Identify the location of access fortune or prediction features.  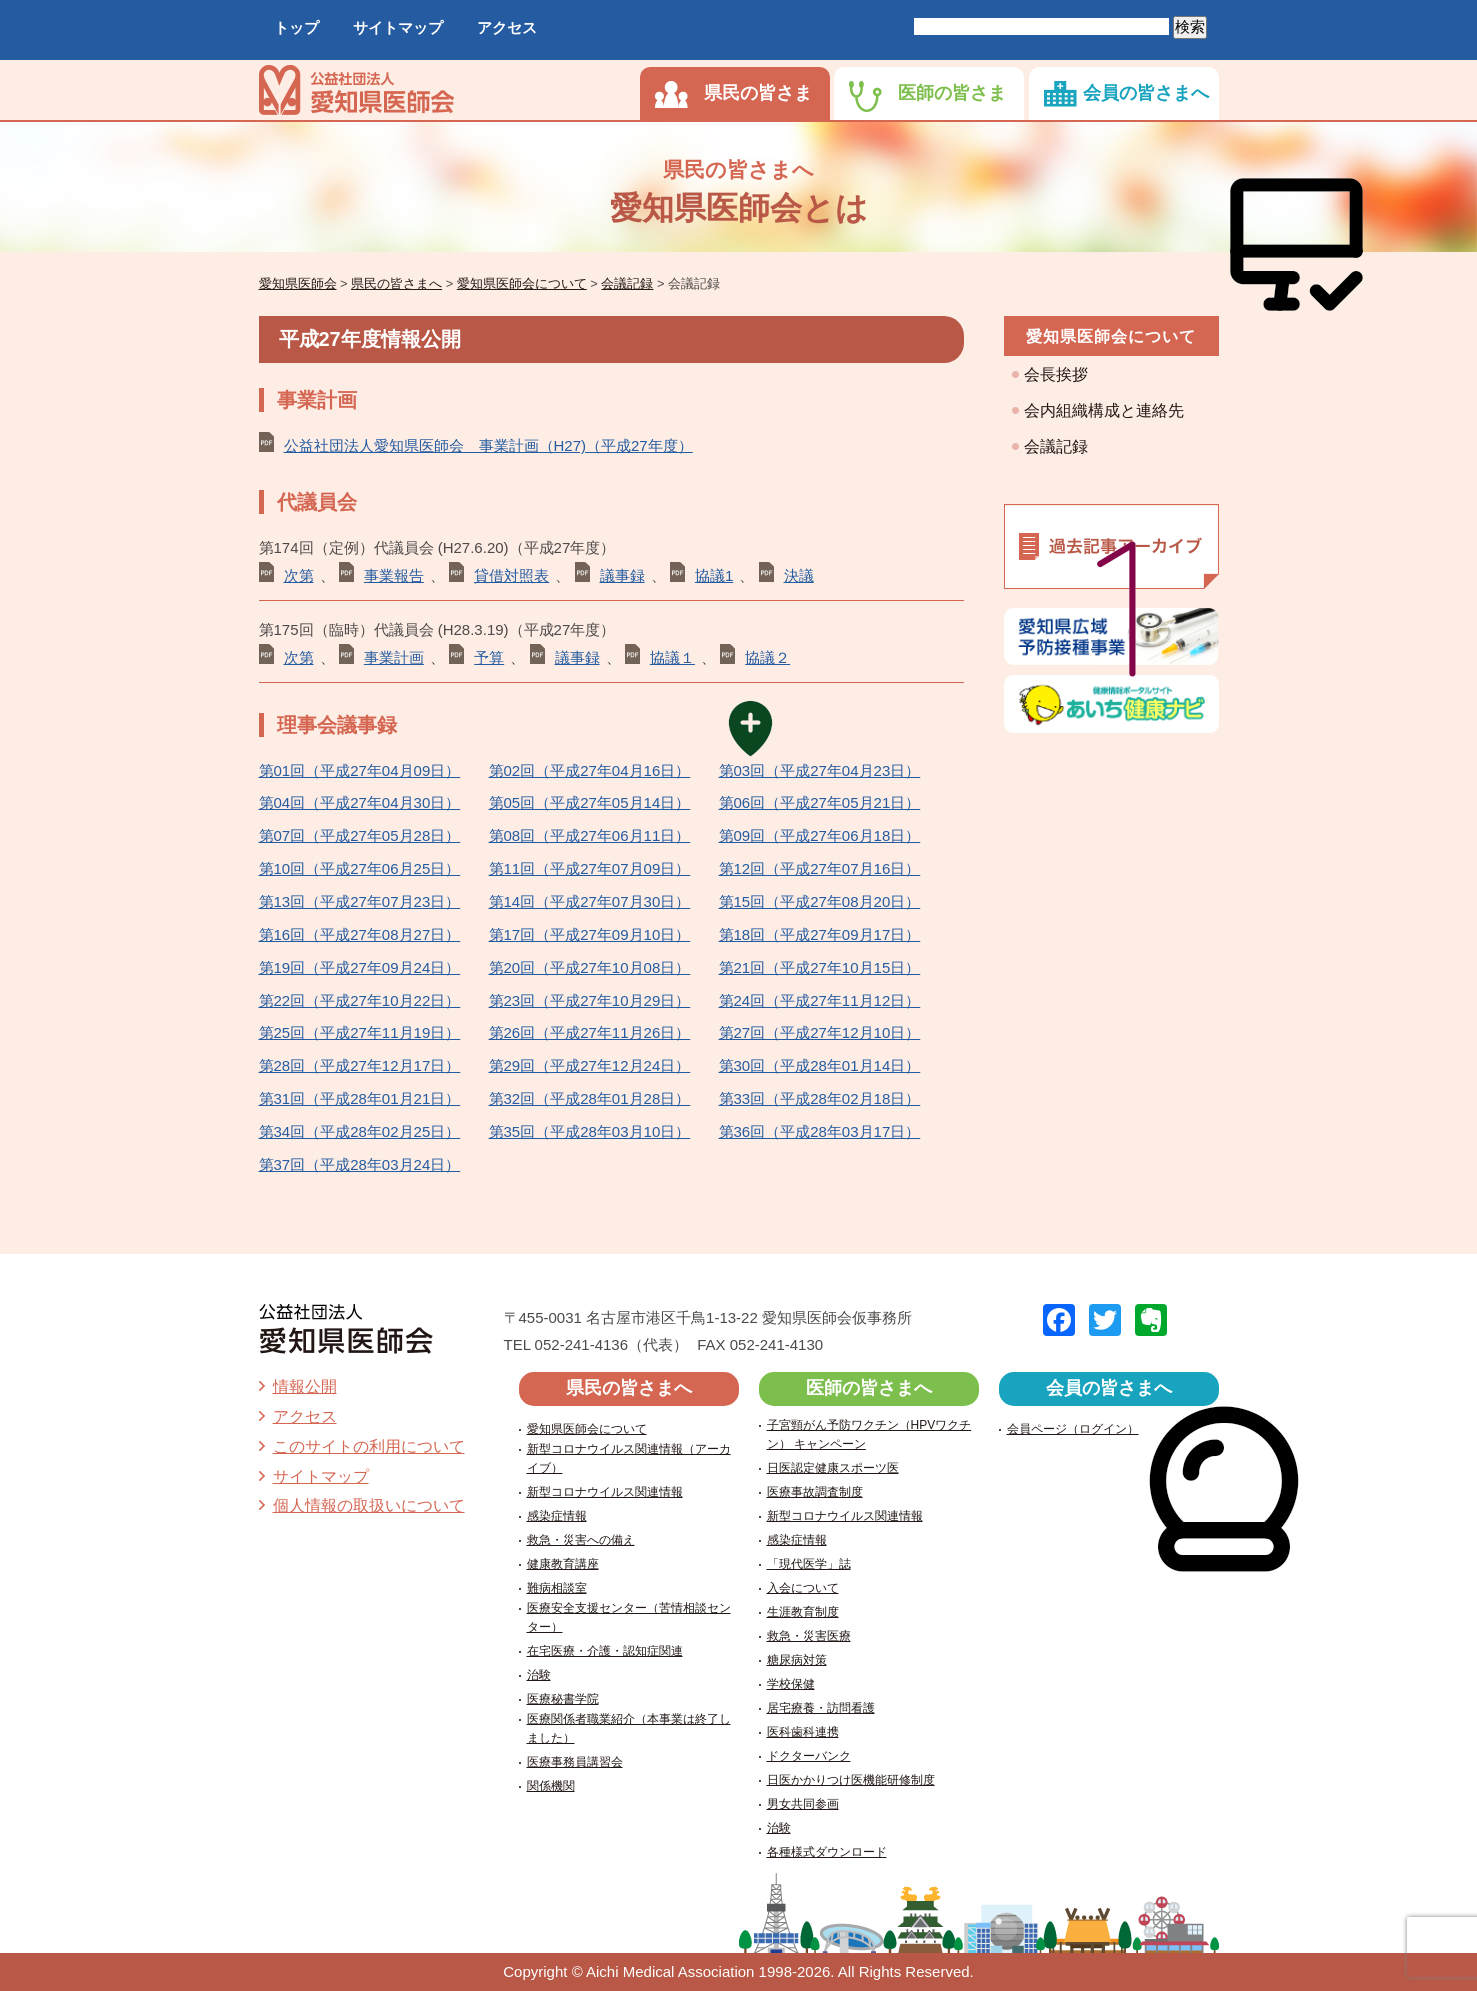
(1224, 1489).